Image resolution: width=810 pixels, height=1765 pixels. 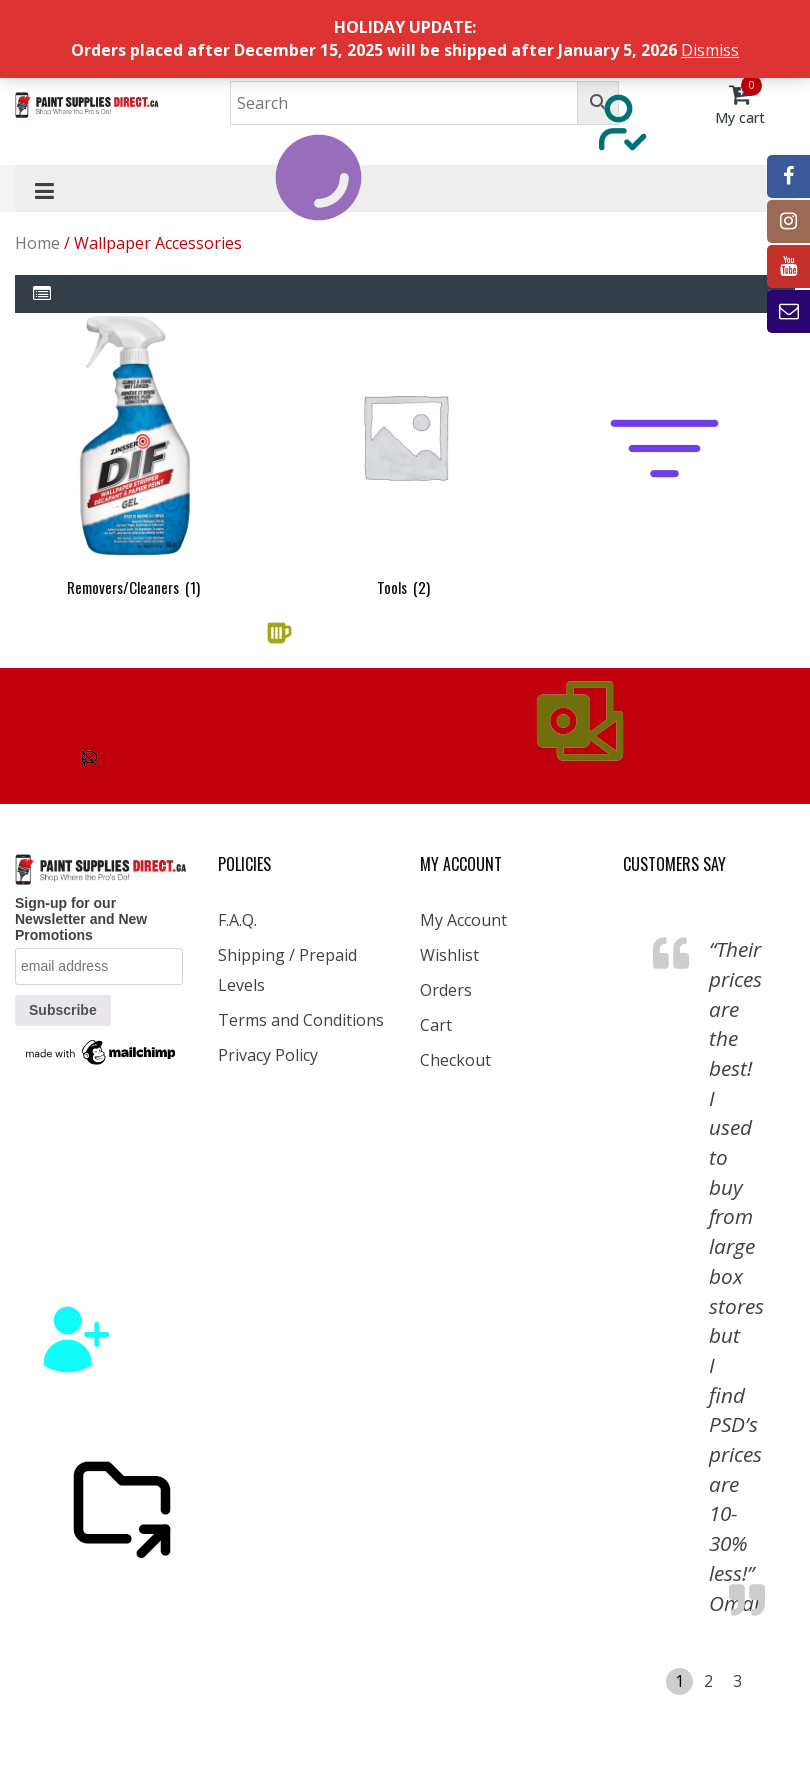 What do you see at coordinates (664, 448) in the screenshot?
I see `filter or sort content` at bounding box center [664, 448].